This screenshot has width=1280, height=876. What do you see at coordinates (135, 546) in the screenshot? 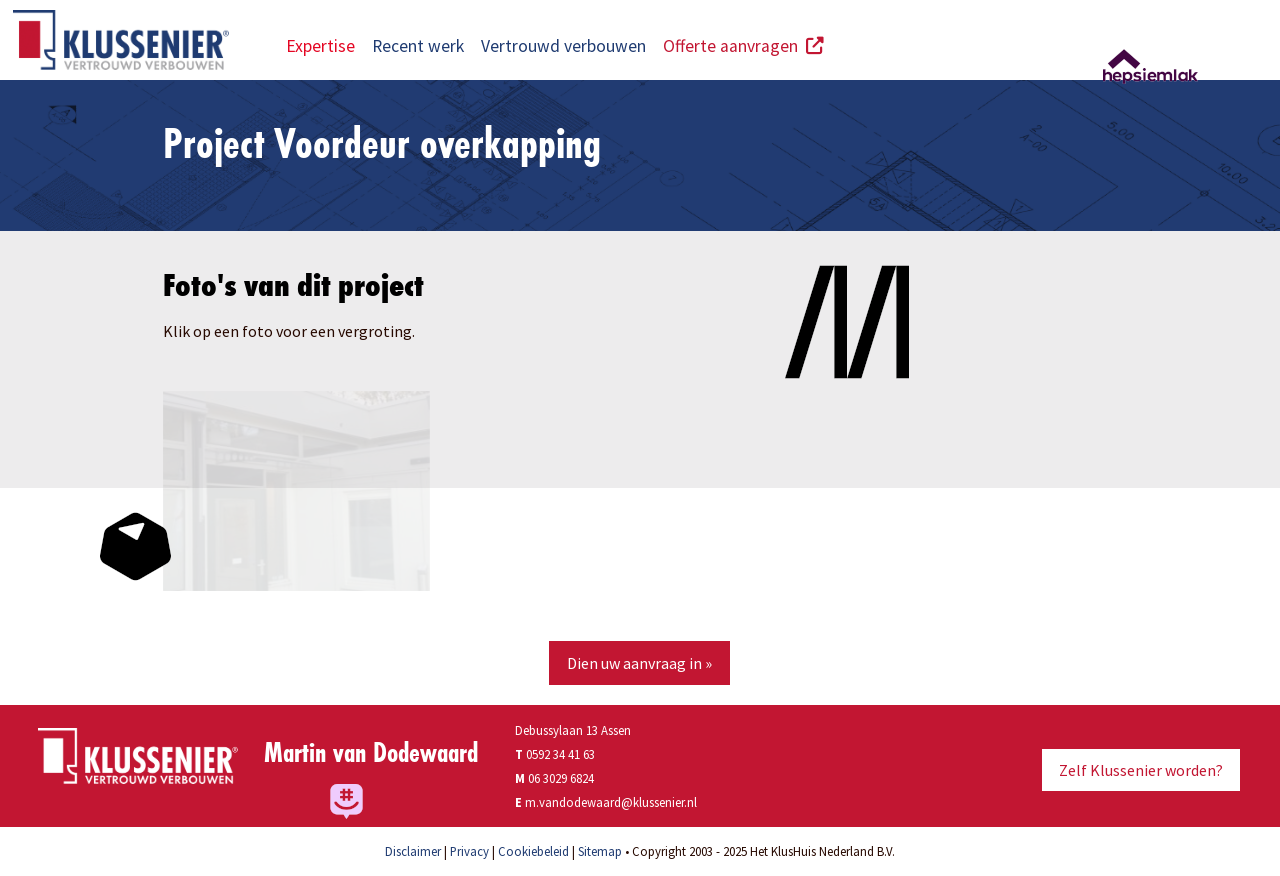
I see `open RunKit node.js playground` at bounding box center [135, 546].